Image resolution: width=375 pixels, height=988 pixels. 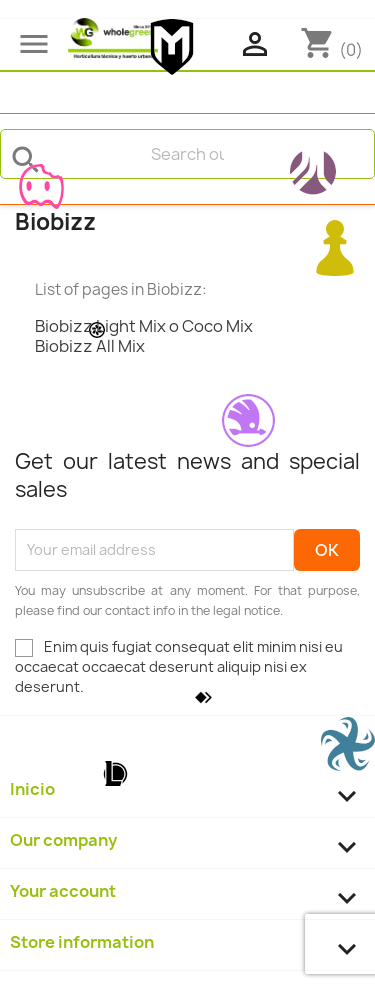 What do you see at coordinates (97, 330) in the screenshot?
I see `open Pivotal Tracker app` at bounding box center [97, 330].